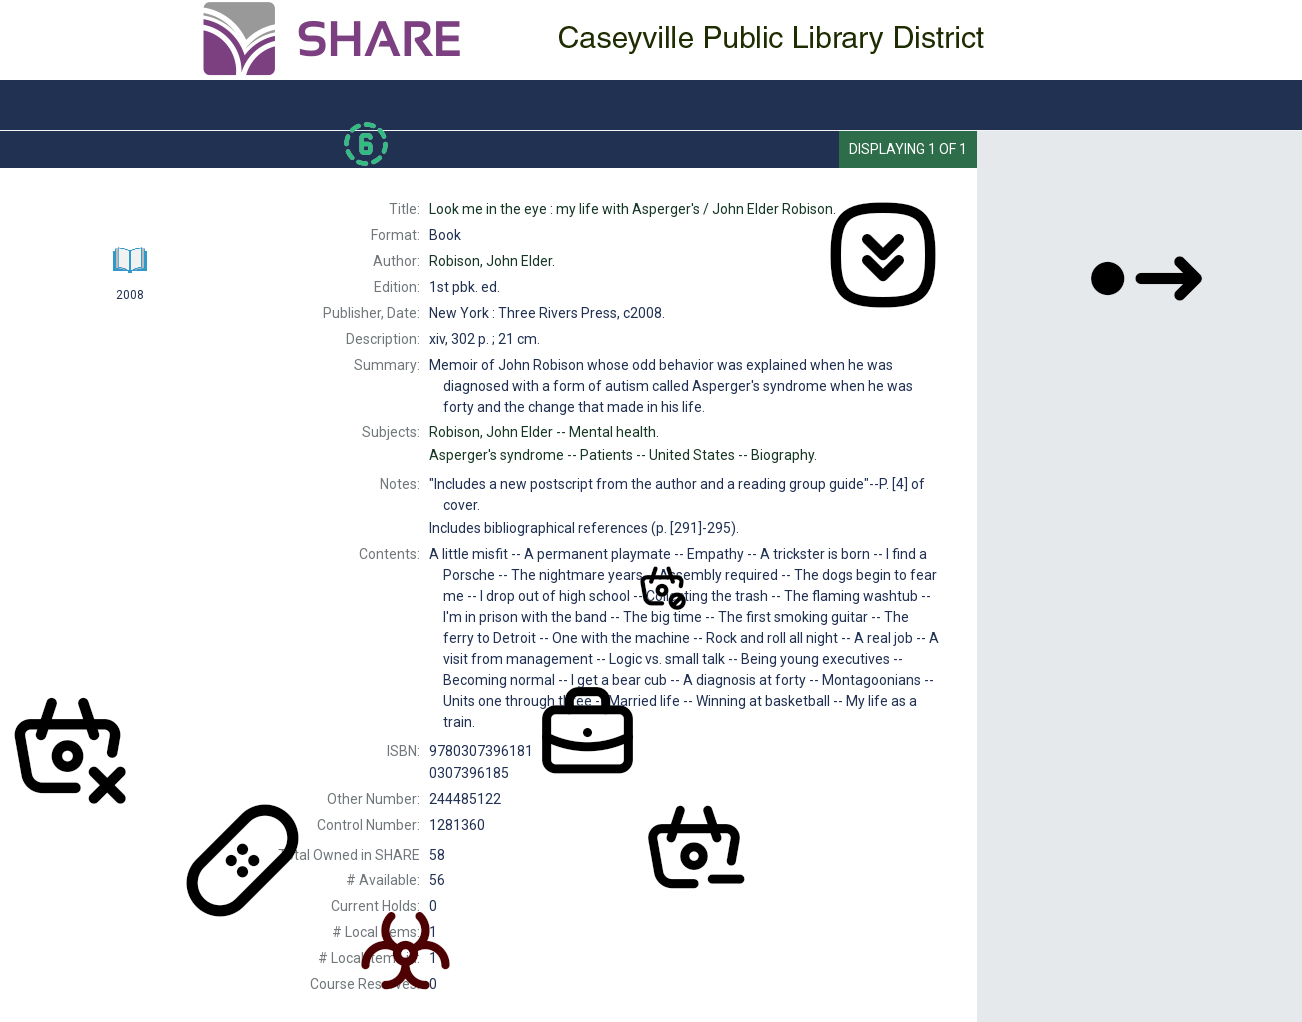 The width and height of the screenshot is (1302, 1022). Describe the element at coordinates (366, 144) in the screenshot. I see `step 6 of a multi-step process` at that location.